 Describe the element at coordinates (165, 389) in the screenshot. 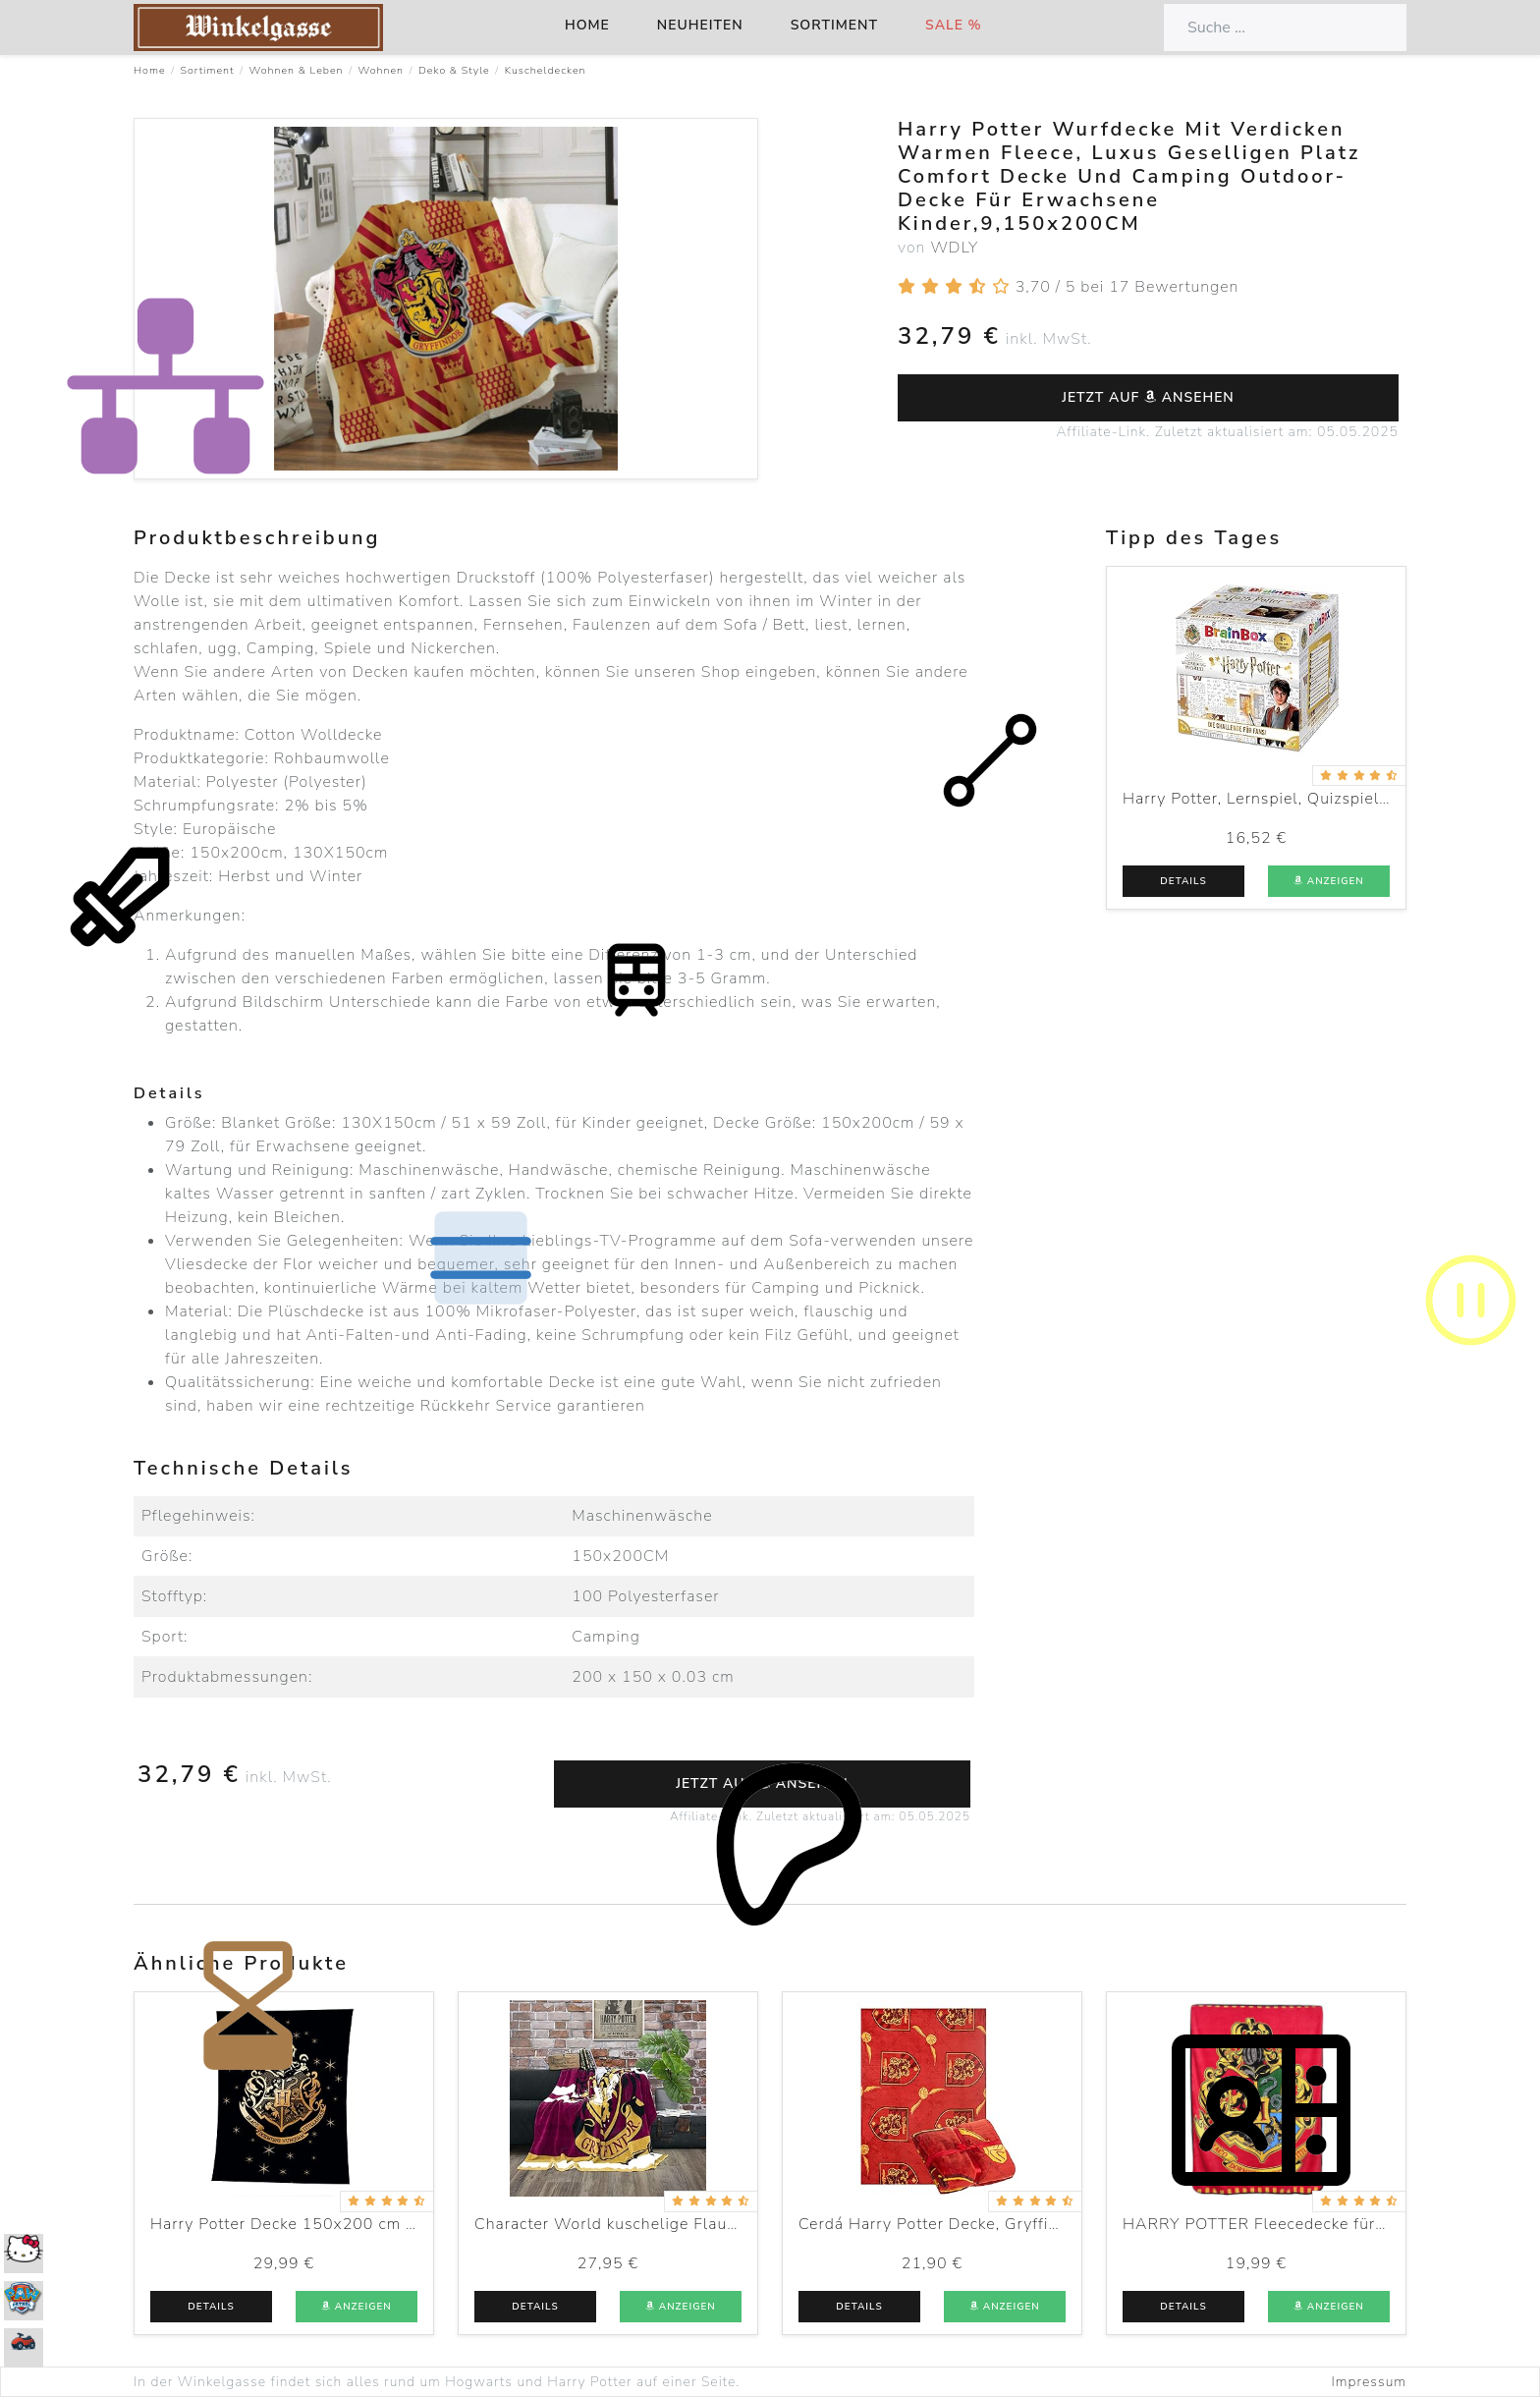

I see `view network connections` at that location.